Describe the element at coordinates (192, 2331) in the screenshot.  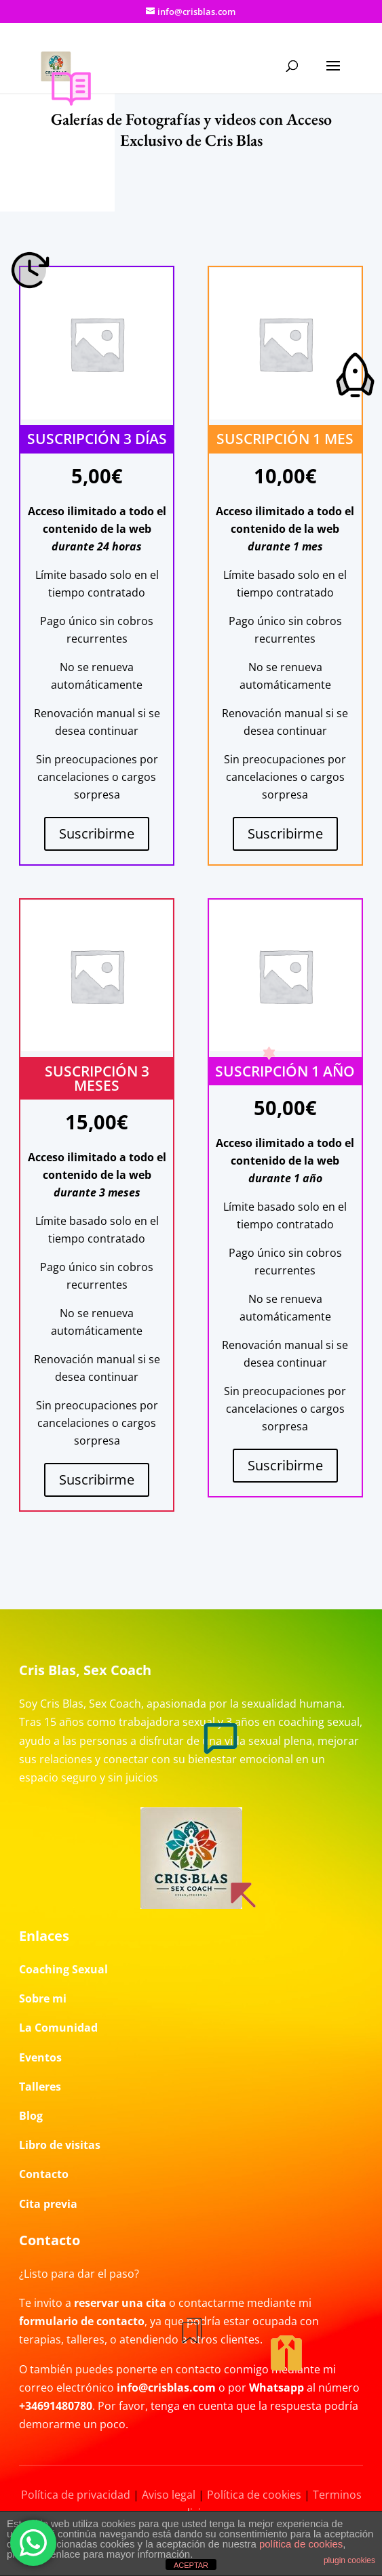
I see `view saved bookmarks` at that location.